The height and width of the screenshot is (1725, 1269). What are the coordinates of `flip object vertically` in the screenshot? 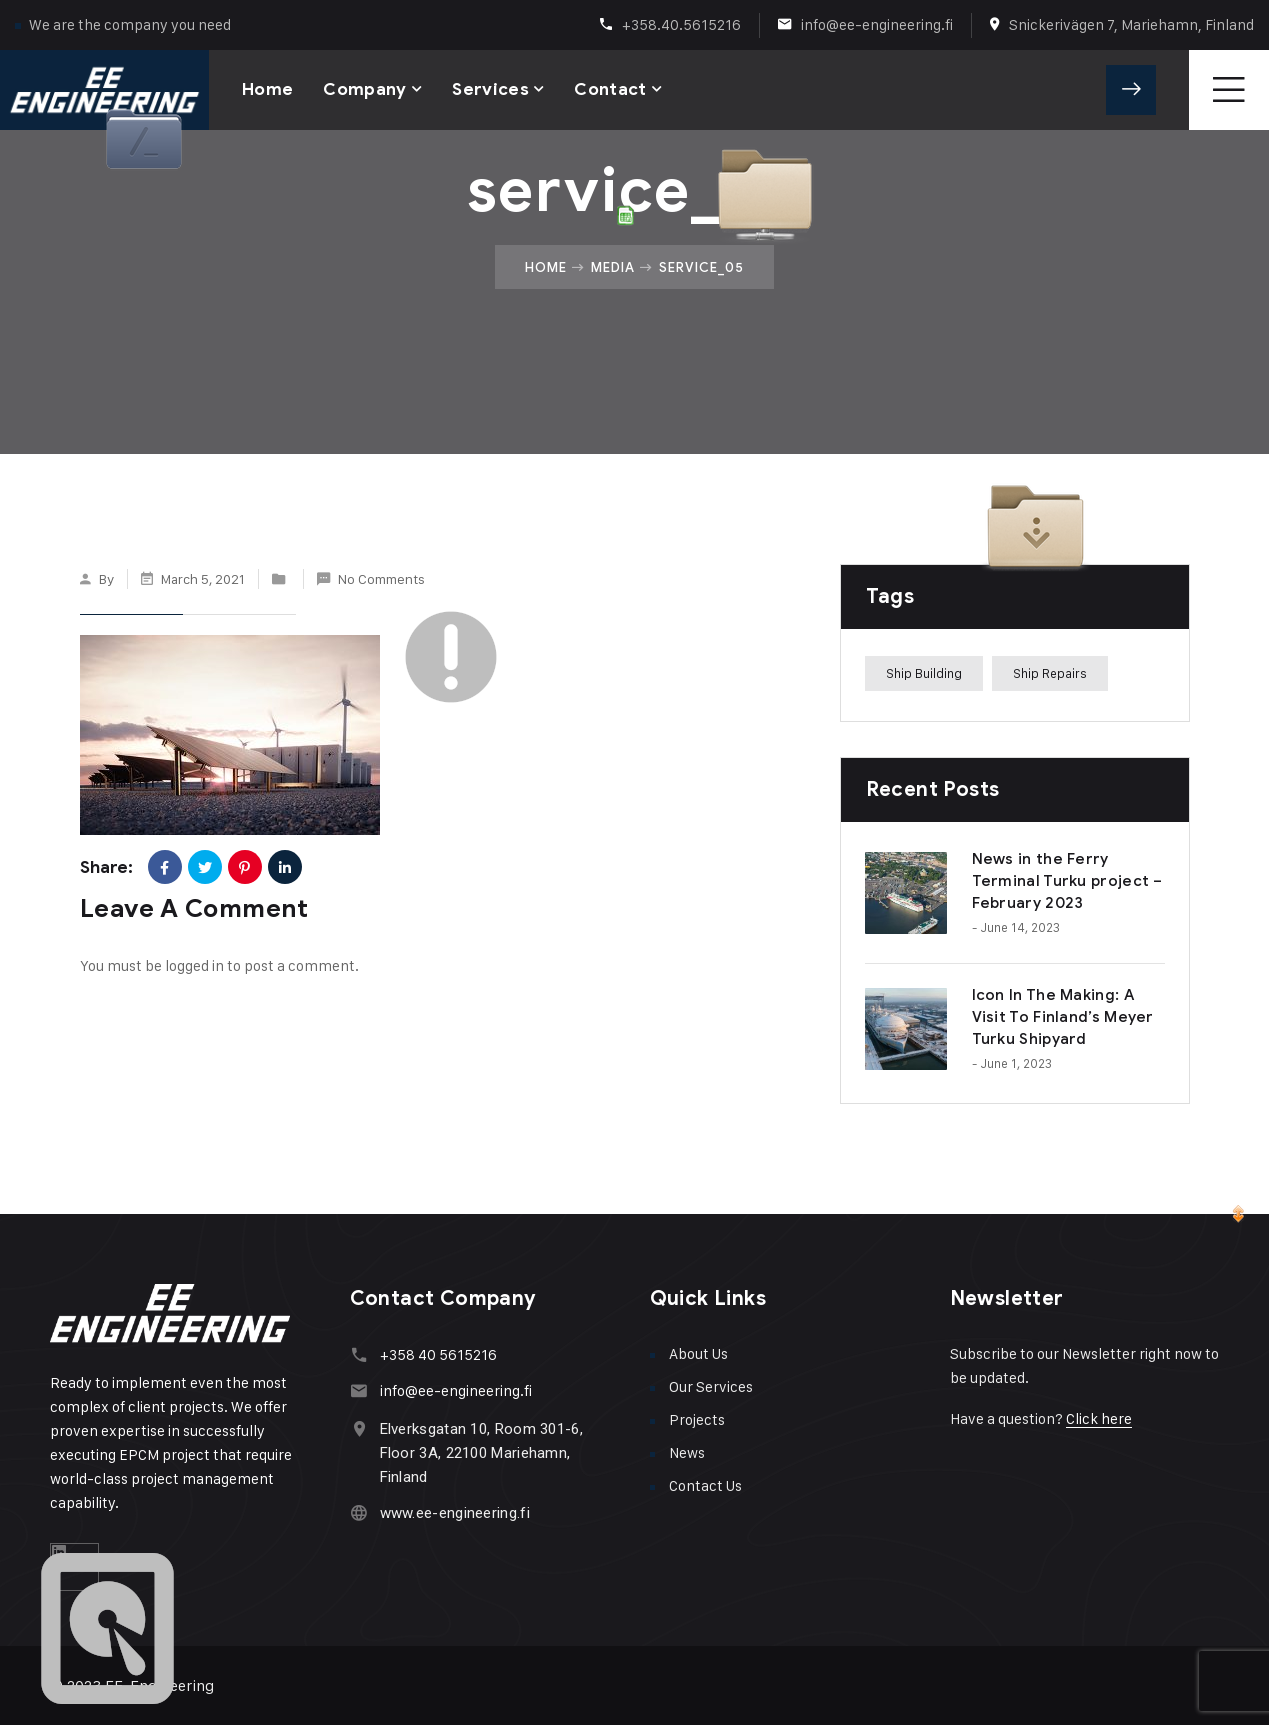 It's located at (1238, 1214).